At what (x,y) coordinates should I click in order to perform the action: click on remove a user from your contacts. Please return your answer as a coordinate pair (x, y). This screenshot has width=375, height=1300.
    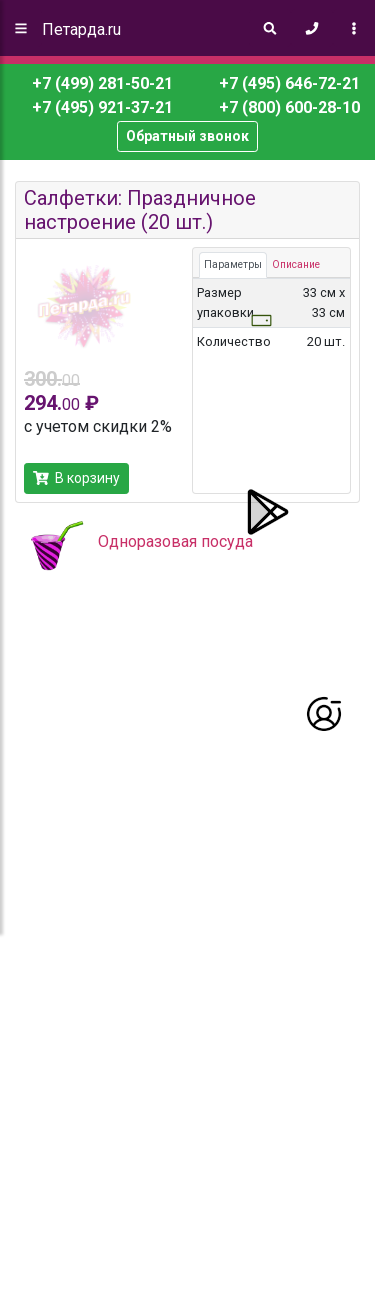
    Looking at the image, I should click on (324, 714).